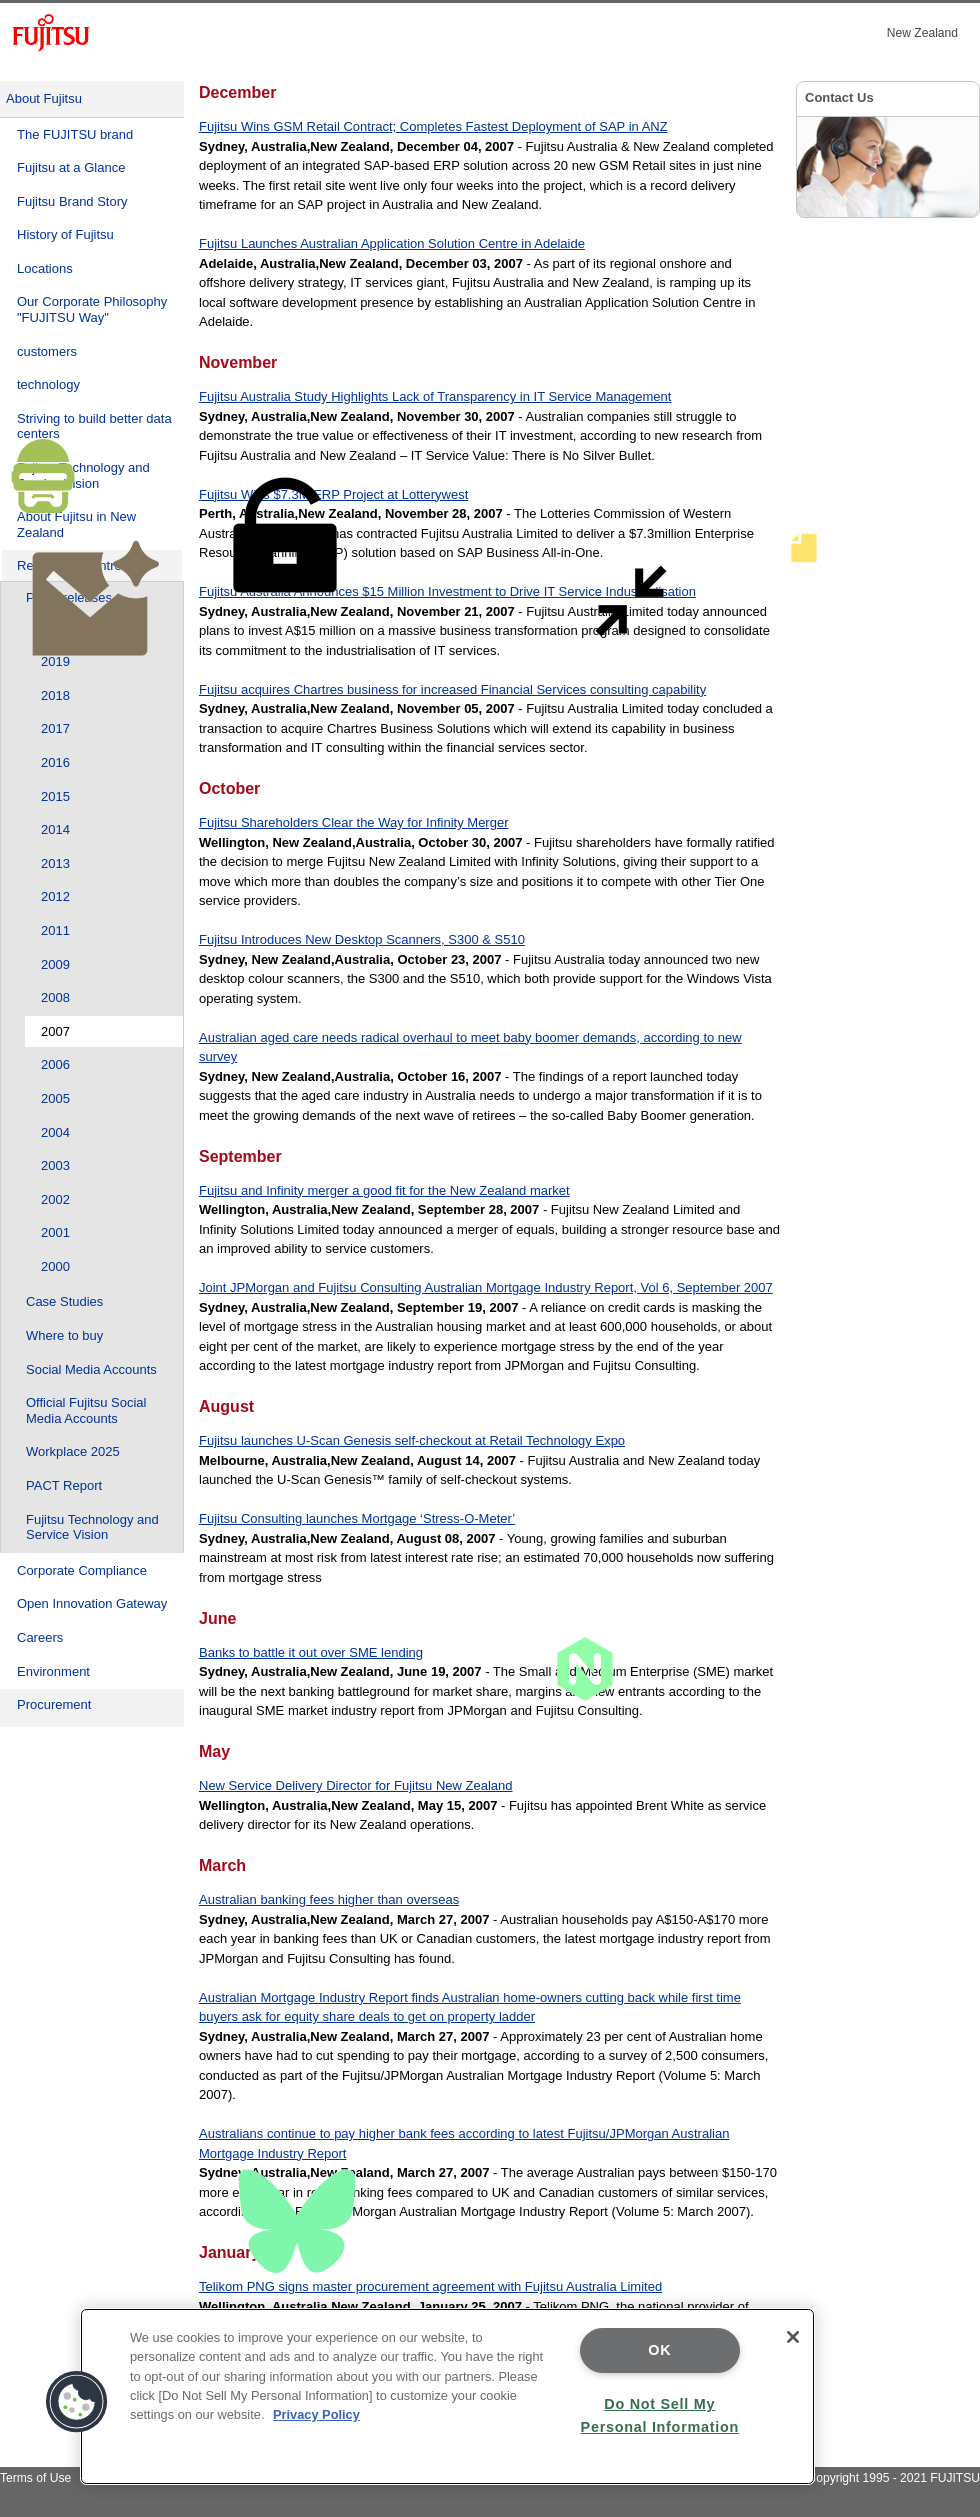 Image resolution: width=980 pixels, height=2517 pixels. Describe the element at coordinates (585, 1669) in the screenshot. I see `nginx web server logo` at that location.